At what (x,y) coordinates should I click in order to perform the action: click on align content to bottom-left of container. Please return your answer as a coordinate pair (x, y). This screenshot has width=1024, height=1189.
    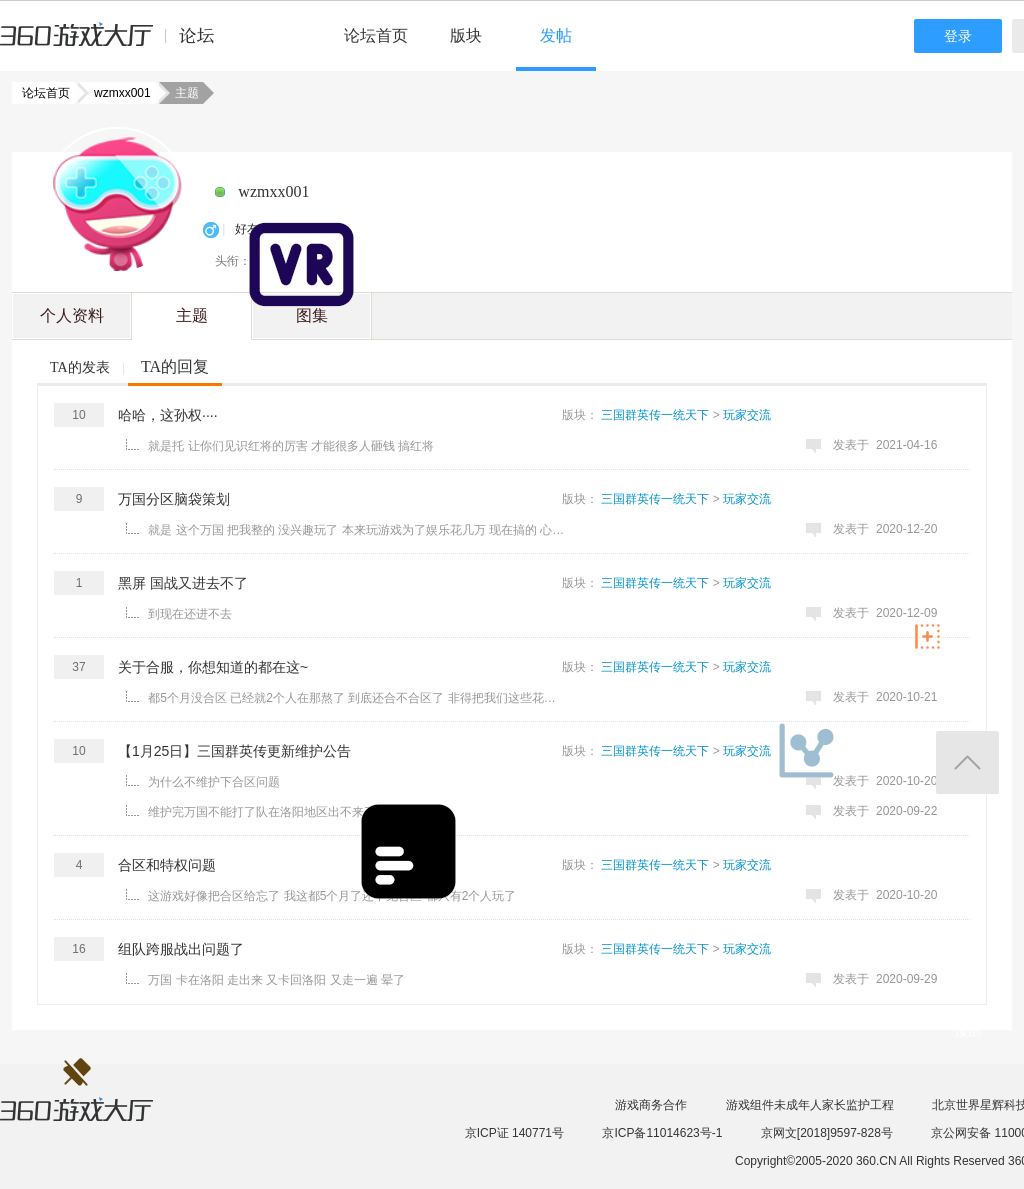
    Looking at the image, I should click on (408, 851).